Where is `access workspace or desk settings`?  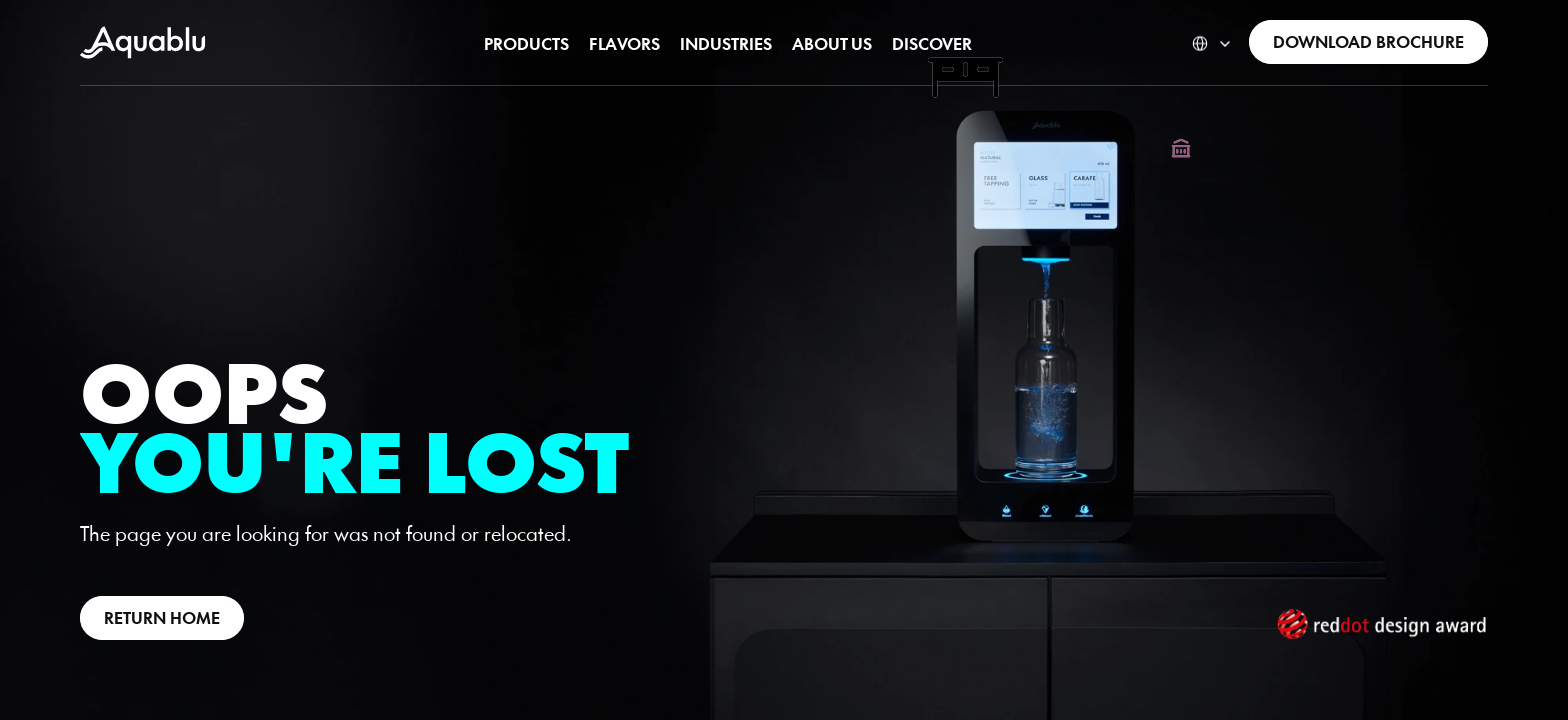 access workspace or desk settings is located at coordinates (965, 76).